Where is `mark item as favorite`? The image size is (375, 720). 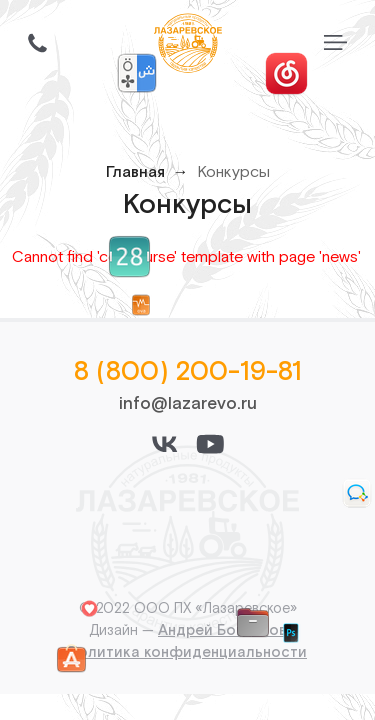 mark item as favorite is located at coordinates (89, 608).